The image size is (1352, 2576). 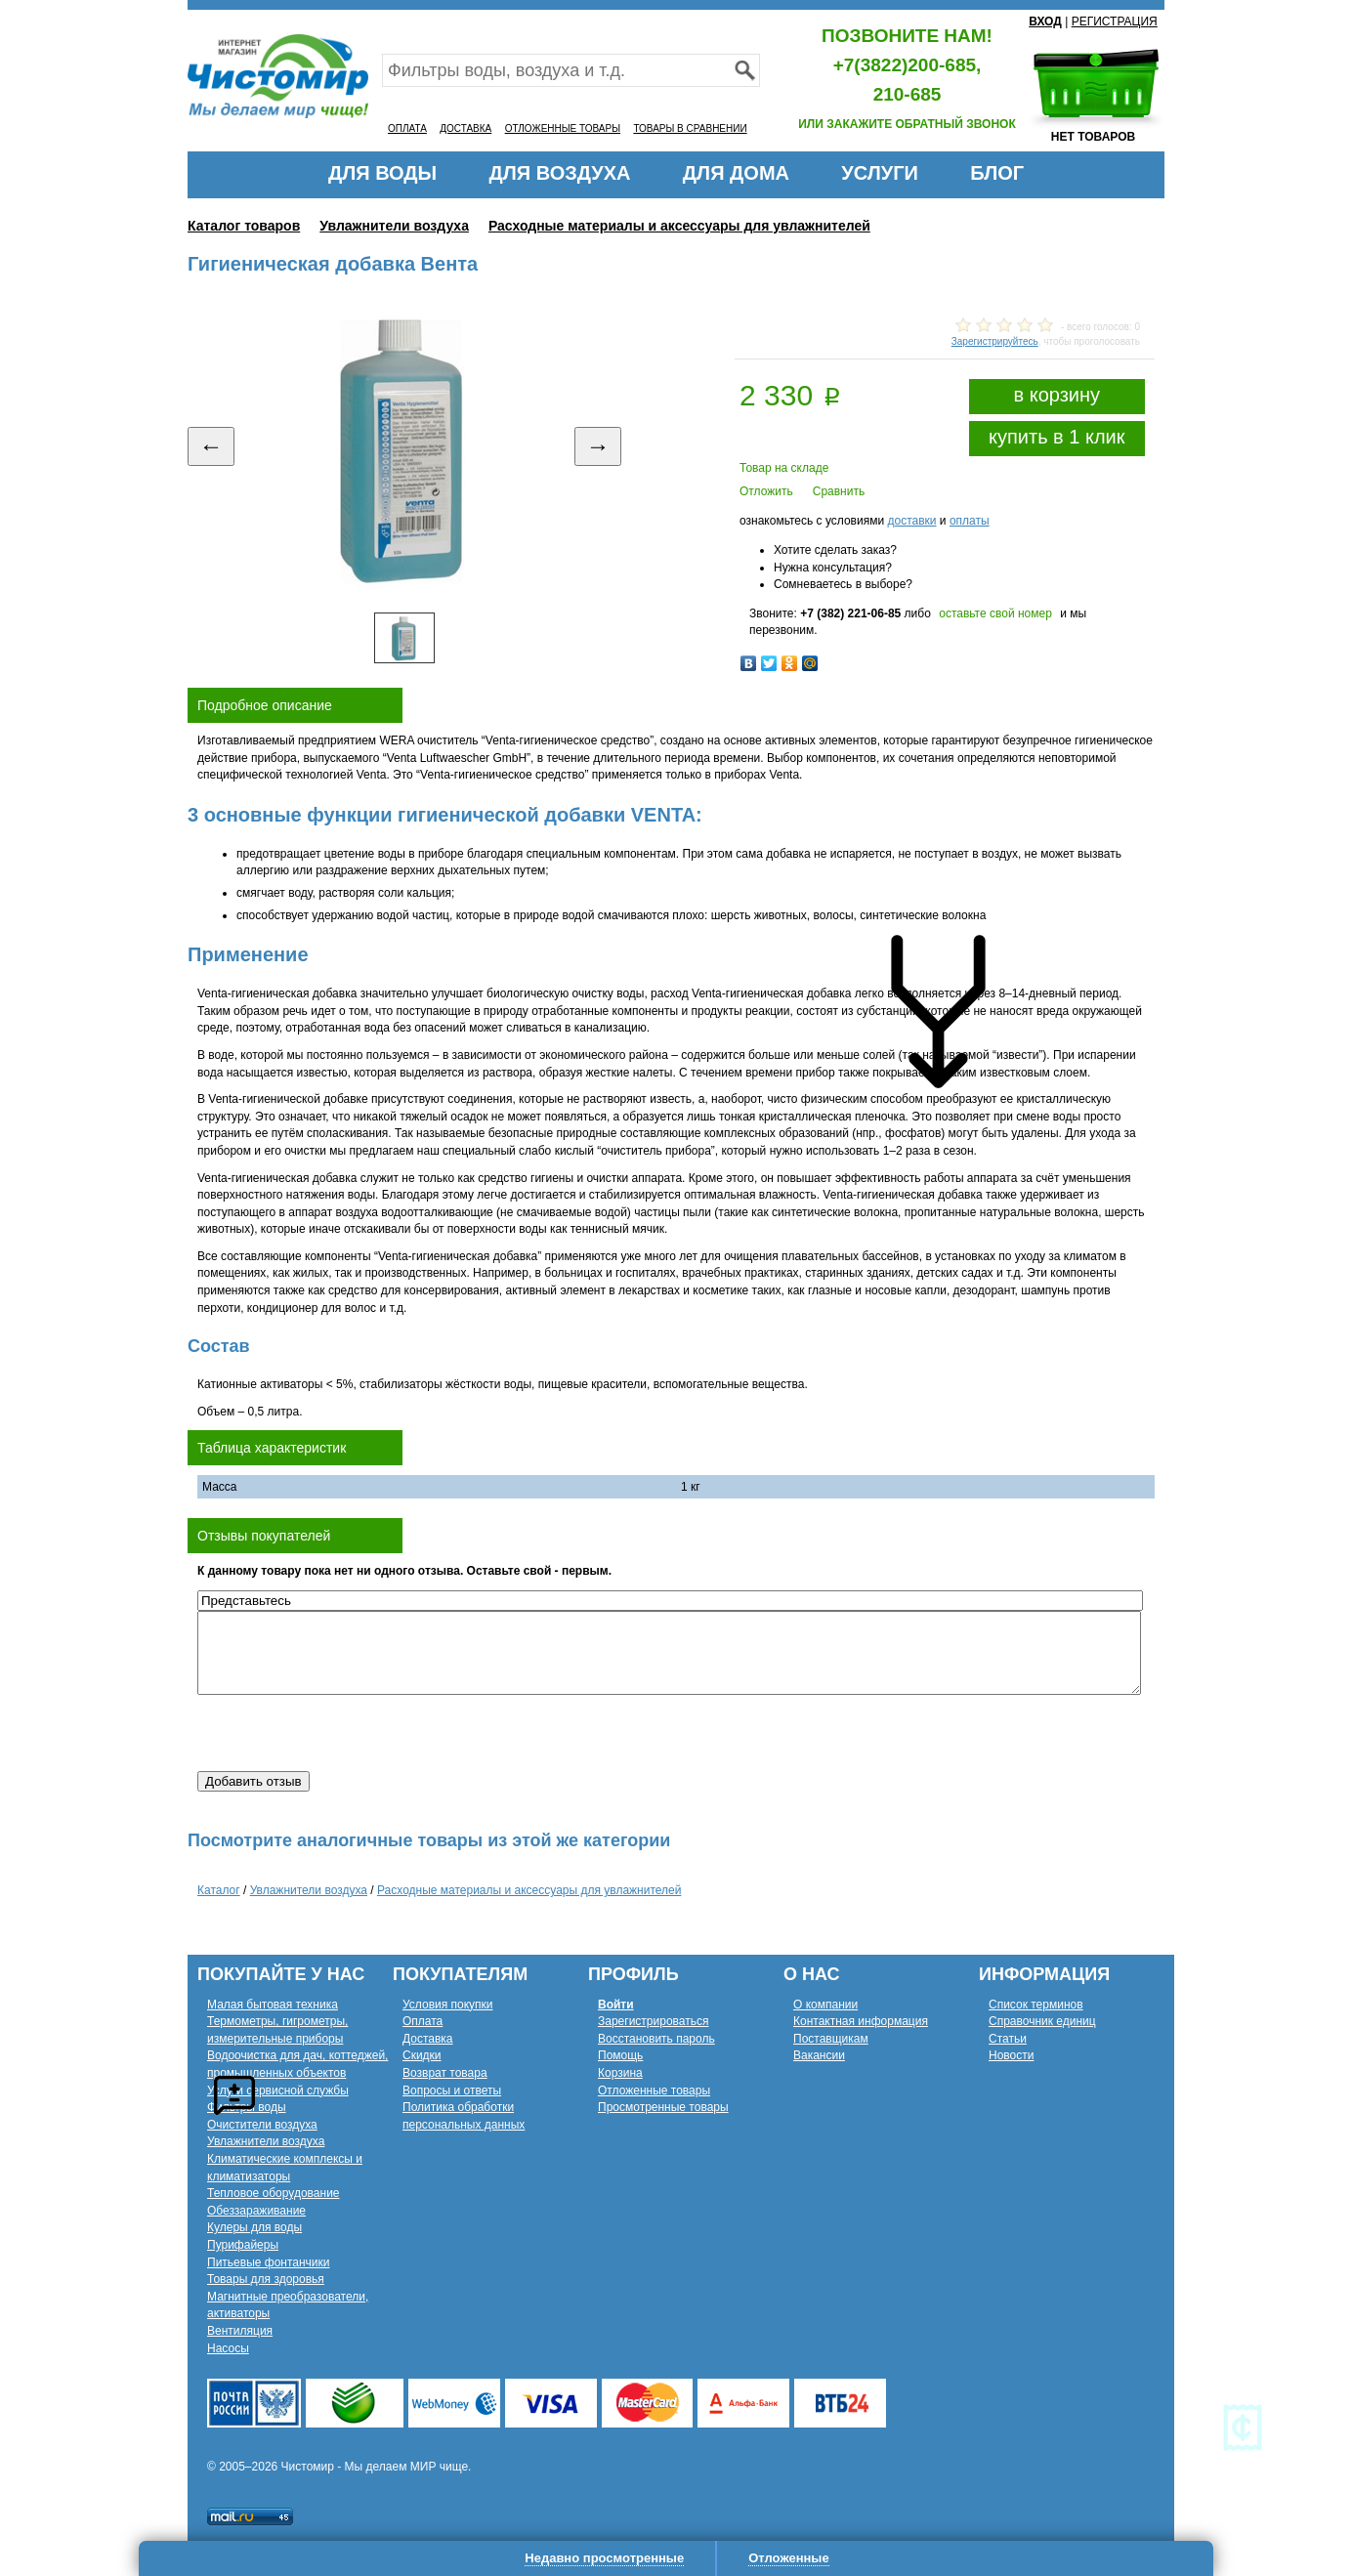 What do you see at coordinates (1243, 2428) in the screenshot?
I see `view transaction receipt details` at bounding box center [1243, 2428].